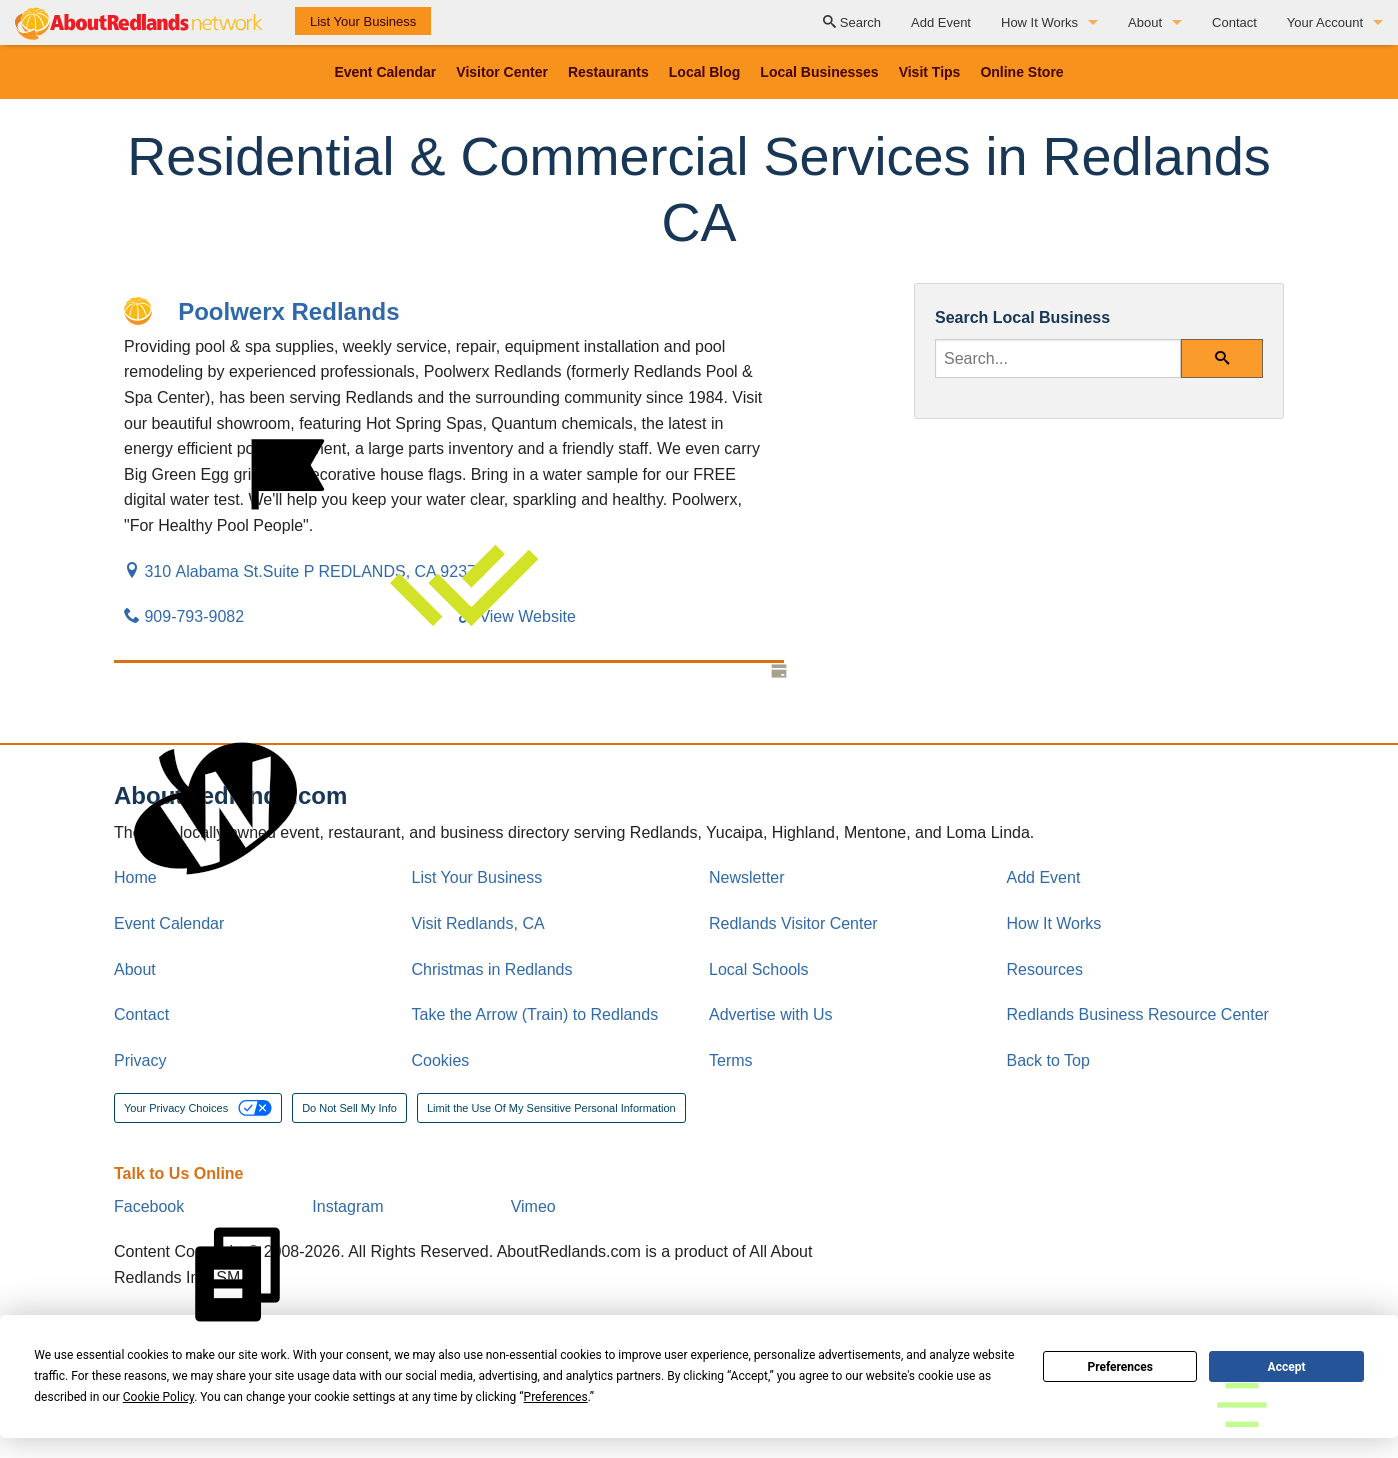 The width and height of the screenshot is (1398, 1458). Describe the element at coordinates (464, 585) in the screenshot. I see `message read confirmation indicator` at that location.